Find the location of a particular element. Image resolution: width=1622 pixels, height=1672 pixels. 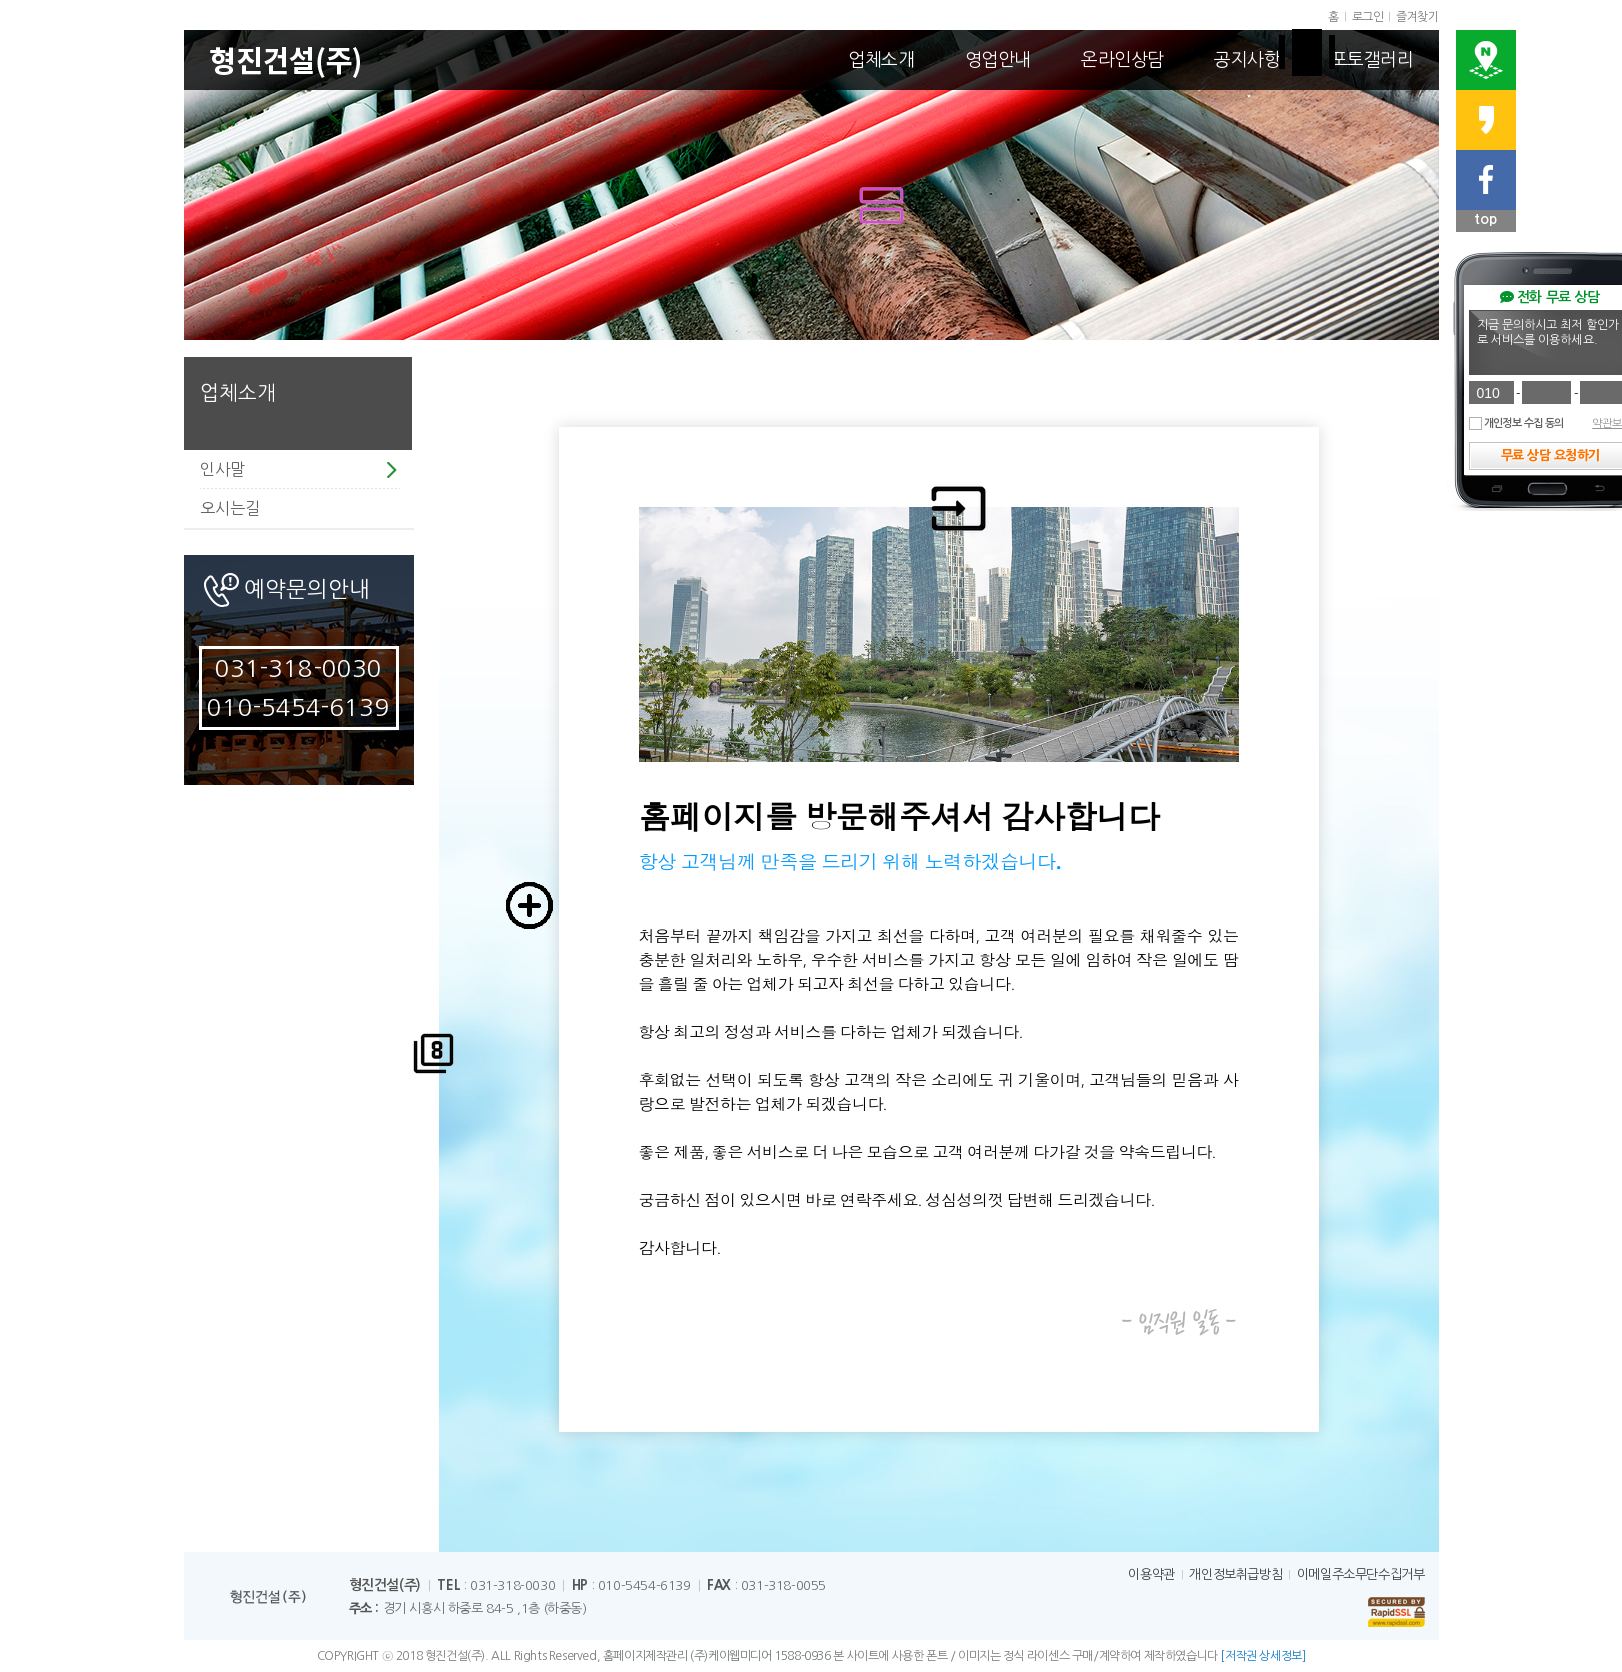

view stories or vertical content feed is located at coordinates (1307, 54).